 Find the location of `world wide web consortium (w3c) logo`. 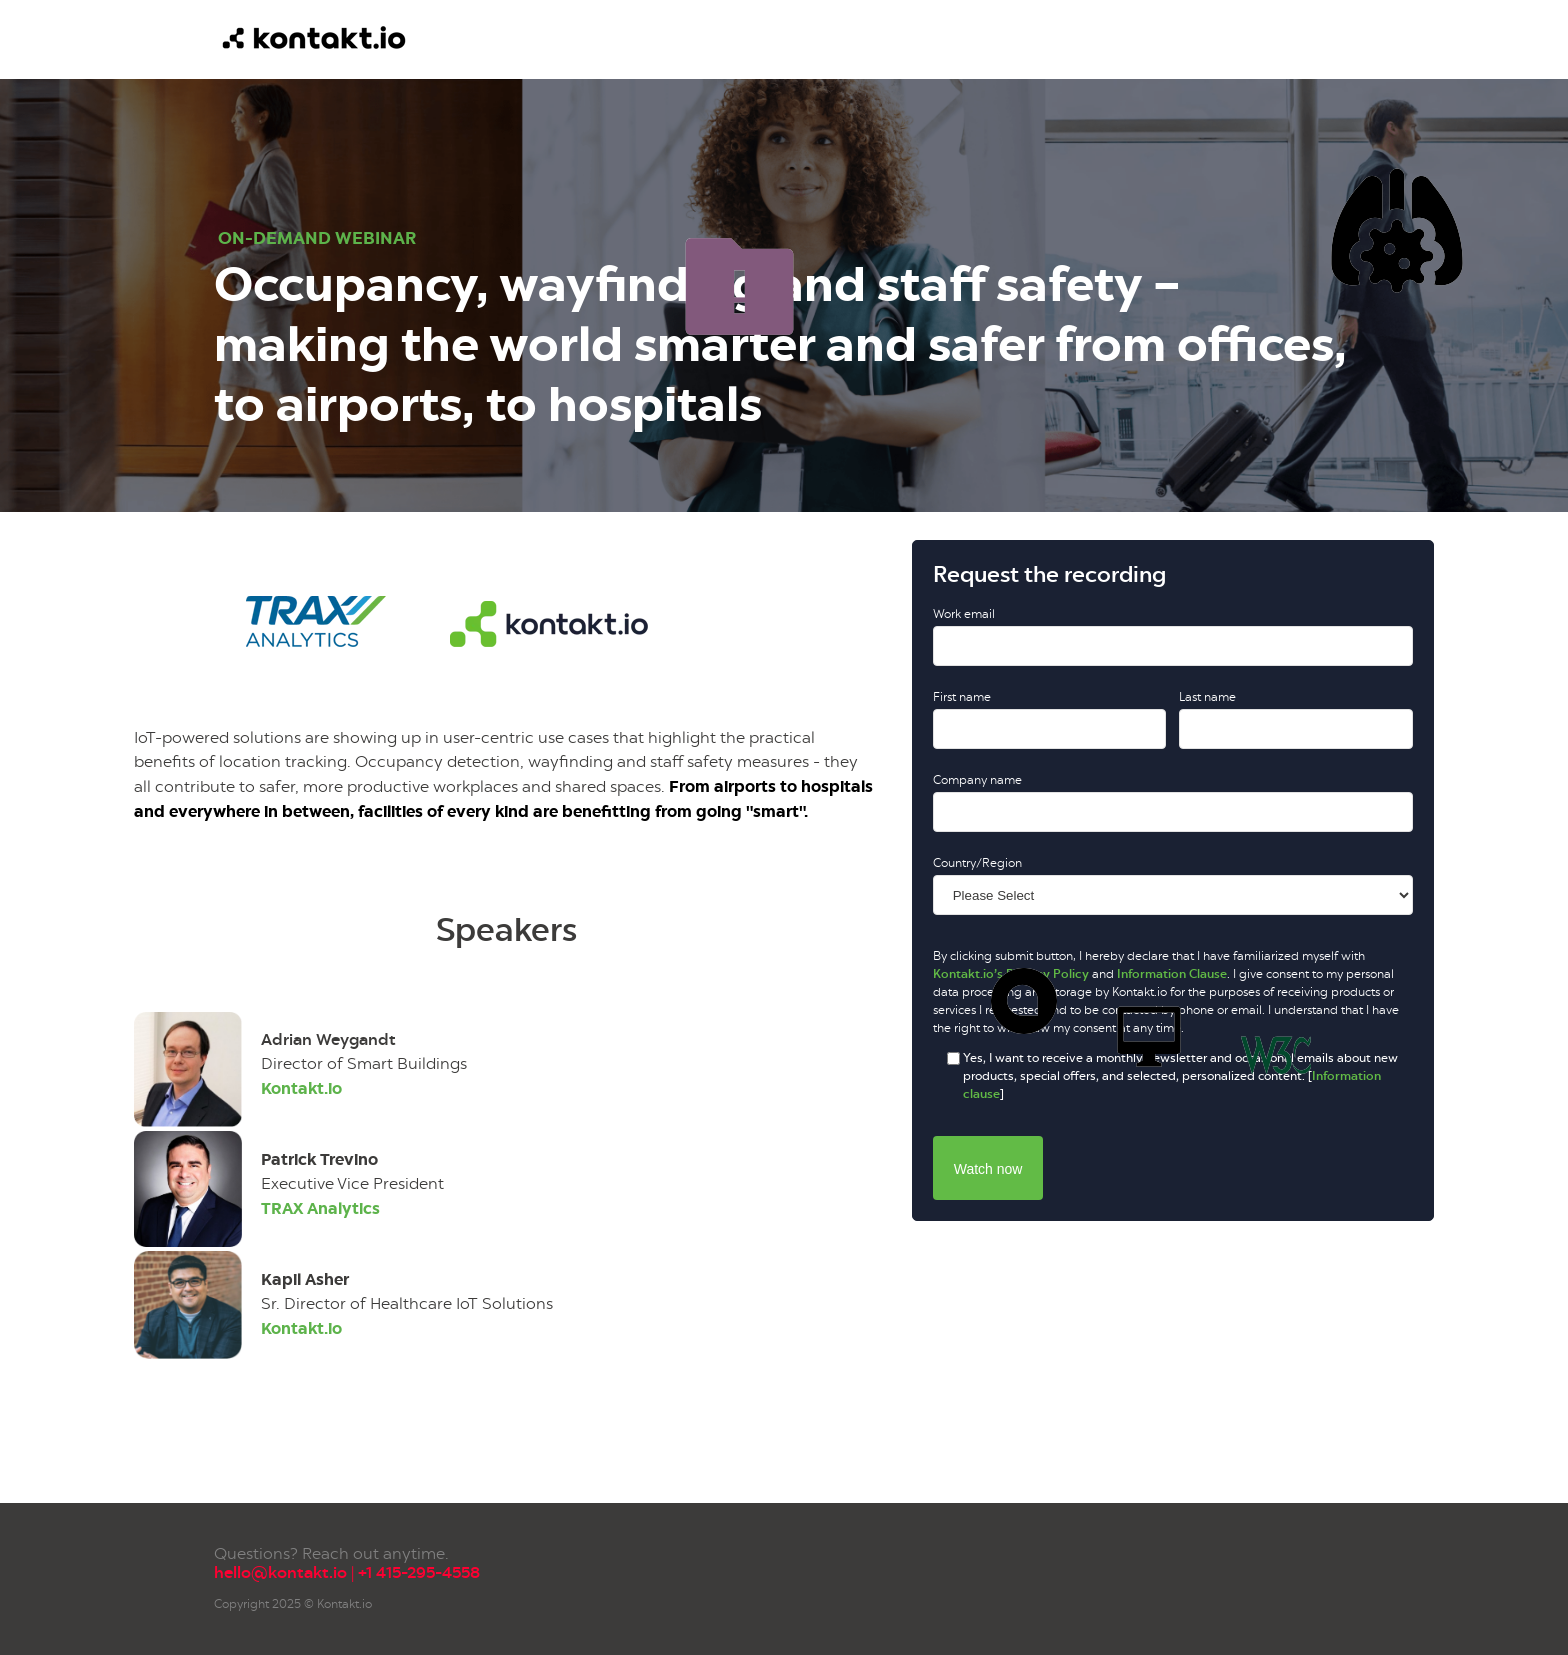

world wide web consortium (w3c) logo is located at coordinates (1276, 1054).